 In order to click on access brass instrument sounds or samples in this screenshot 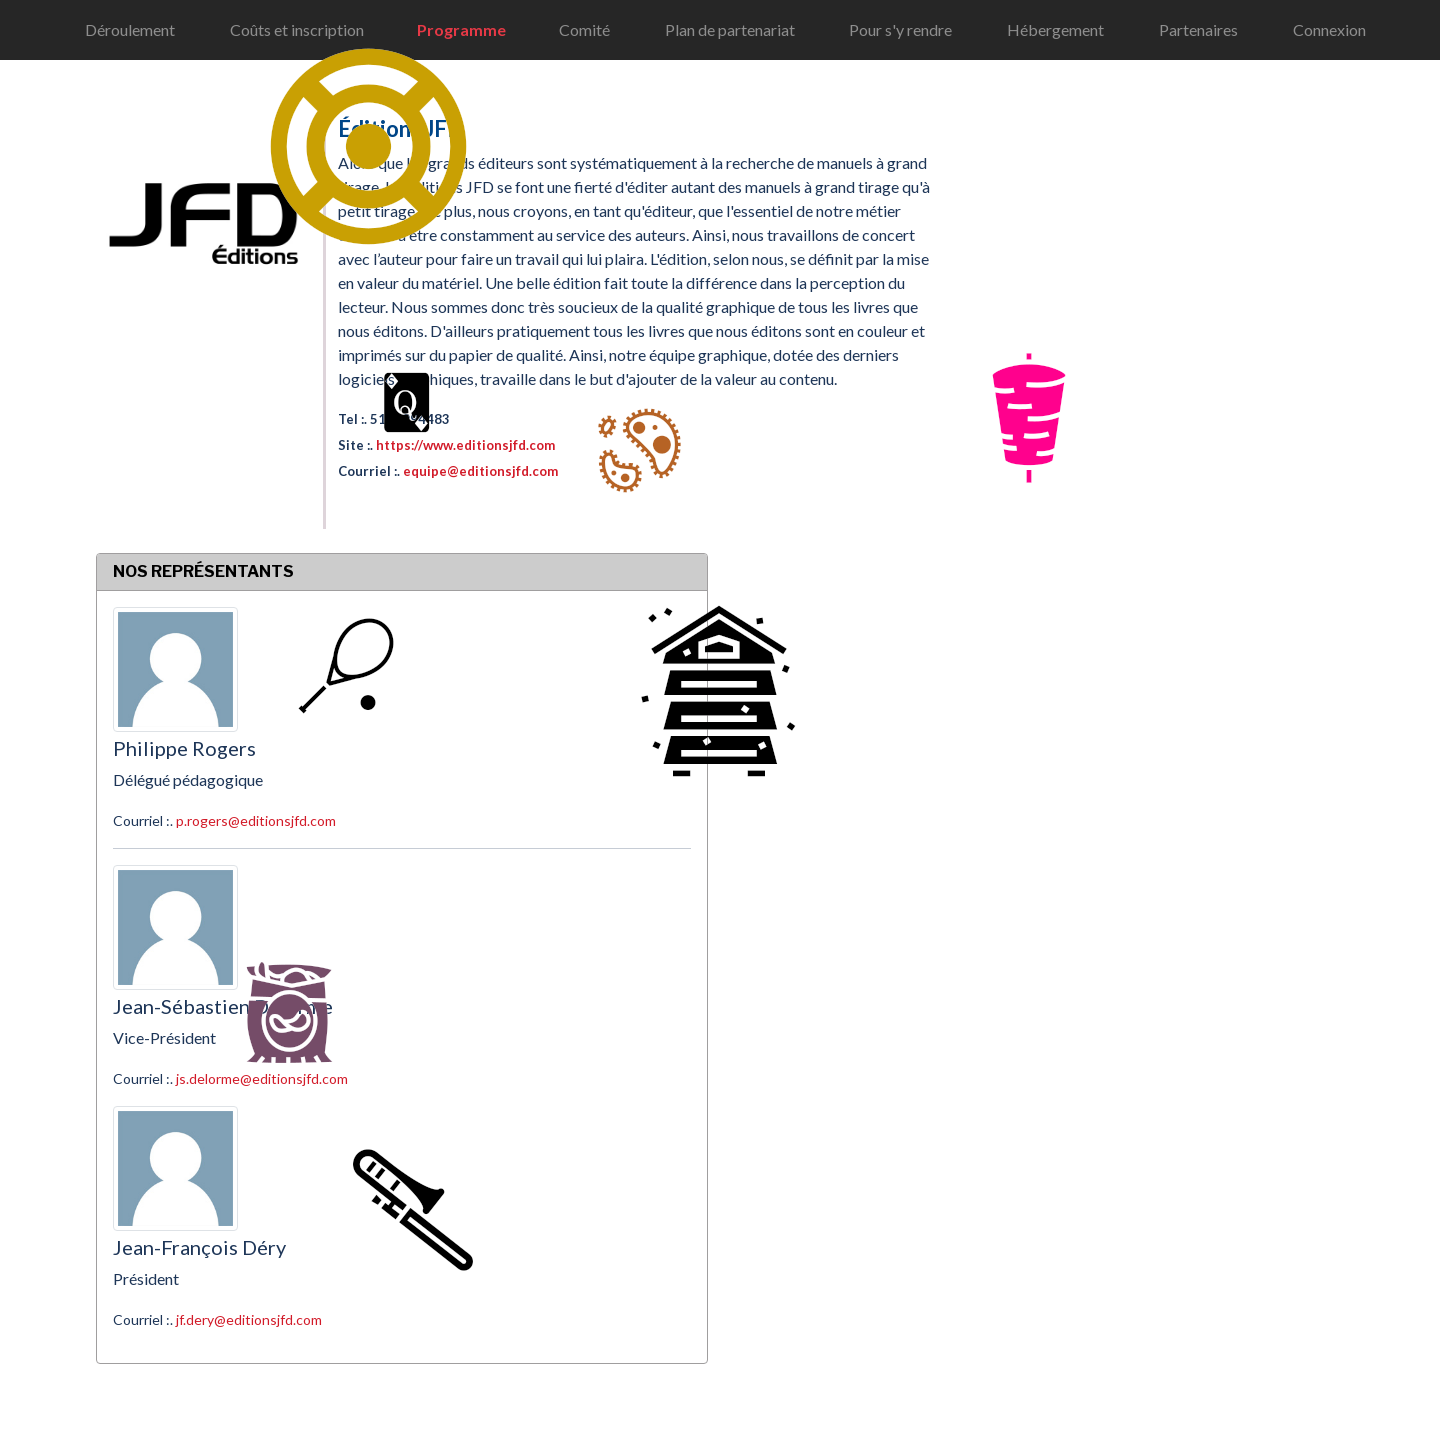, I will do `click(413, 1210)`.